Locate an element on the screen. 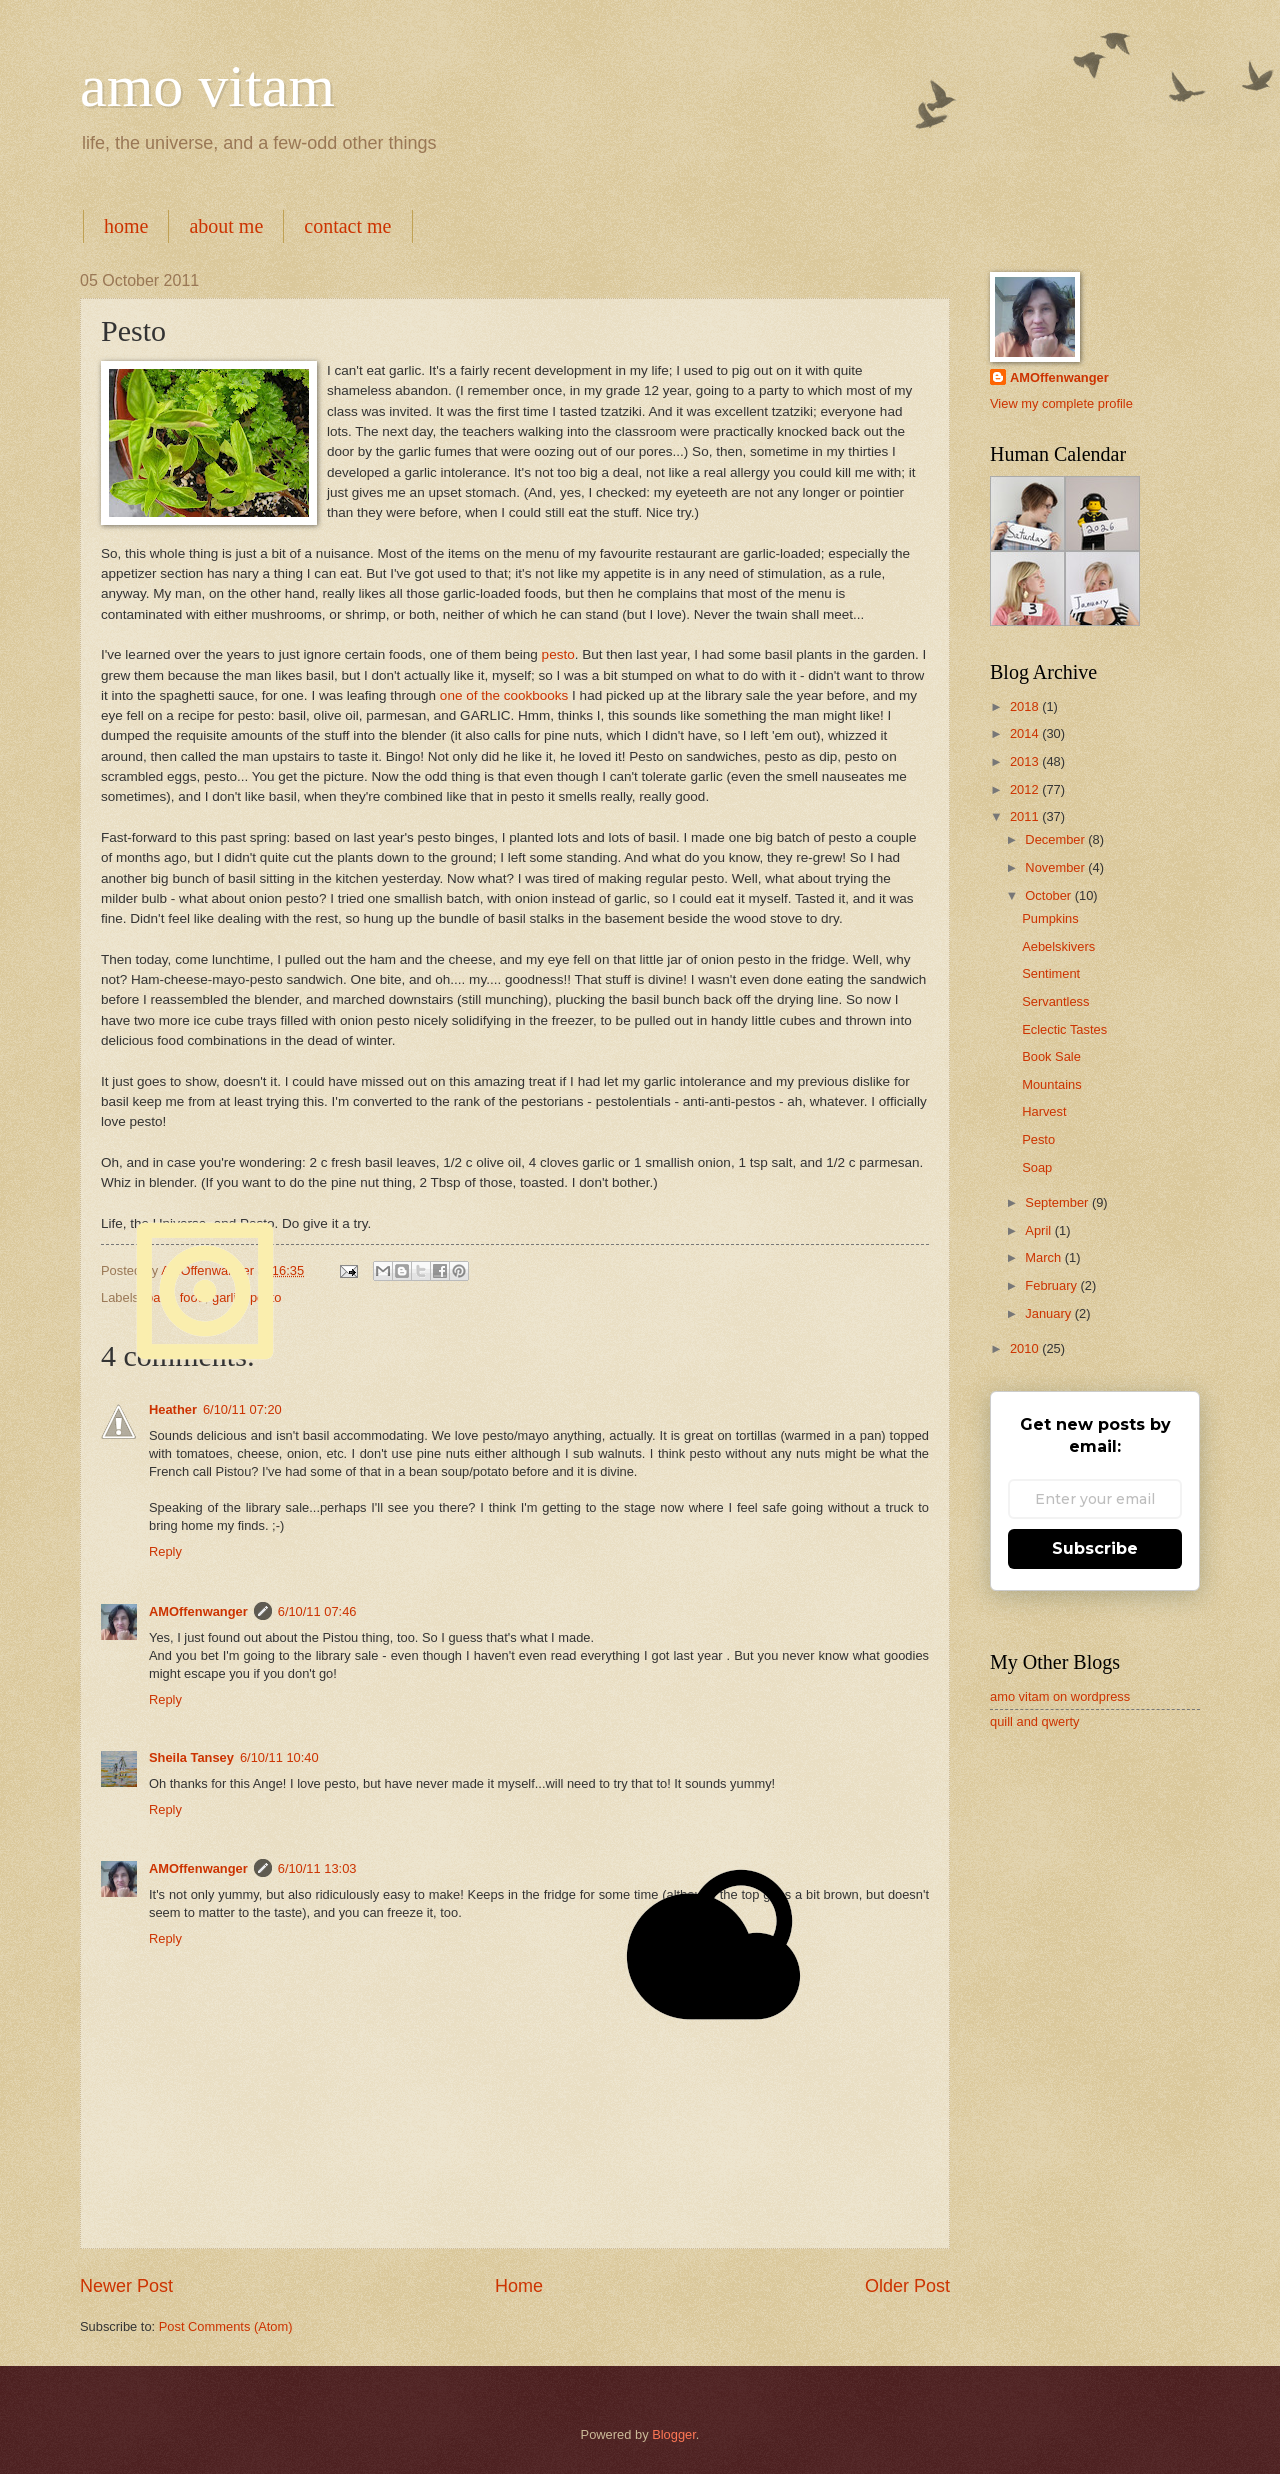 The height and width of the screenshot is (2474, 1280). indicates partly cloudy weather conditions is located at coordinates (713, 1948).